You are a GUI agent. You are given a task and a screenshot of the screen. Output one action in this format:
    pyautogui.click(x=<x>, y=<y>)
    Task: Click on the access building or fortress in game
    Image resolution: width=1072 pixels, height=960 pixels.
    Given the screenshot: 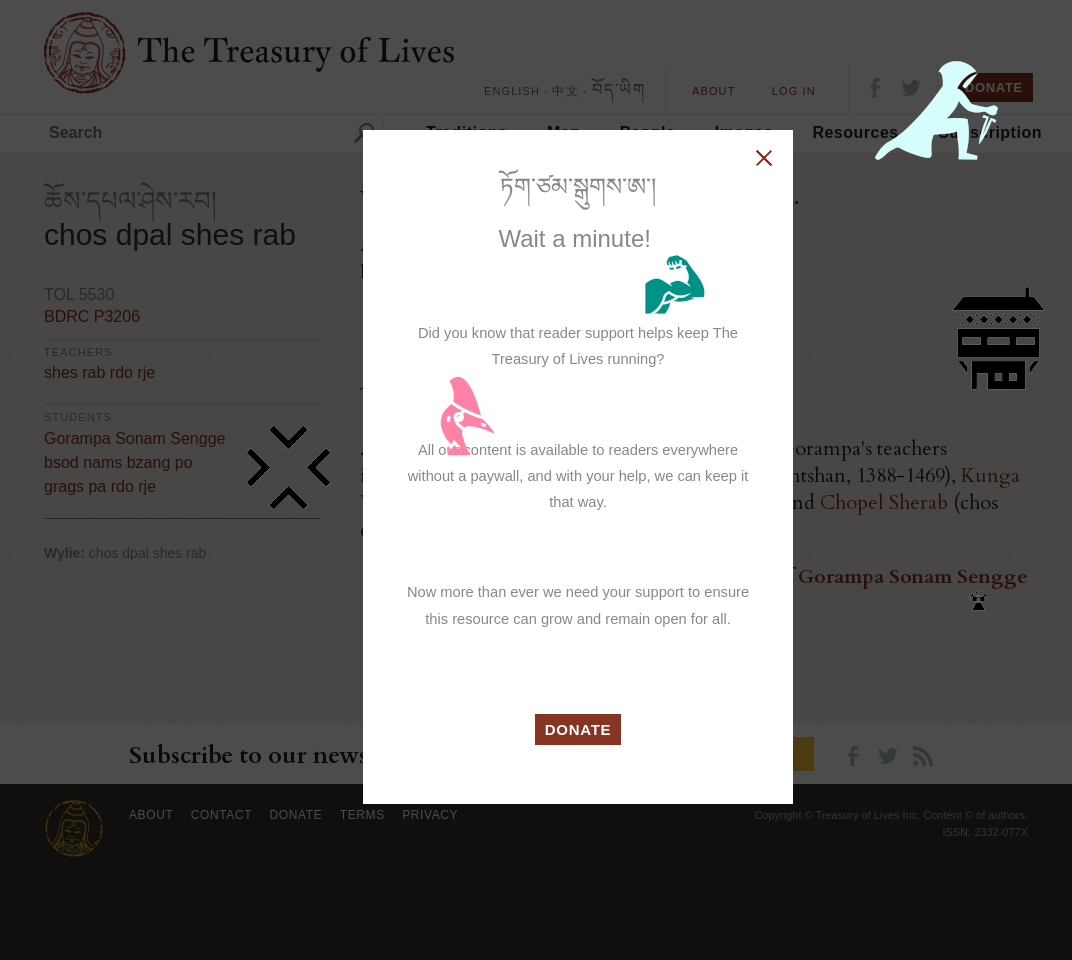 What is the action you would take?
    pyautogui.click(x=998, y=337)
    